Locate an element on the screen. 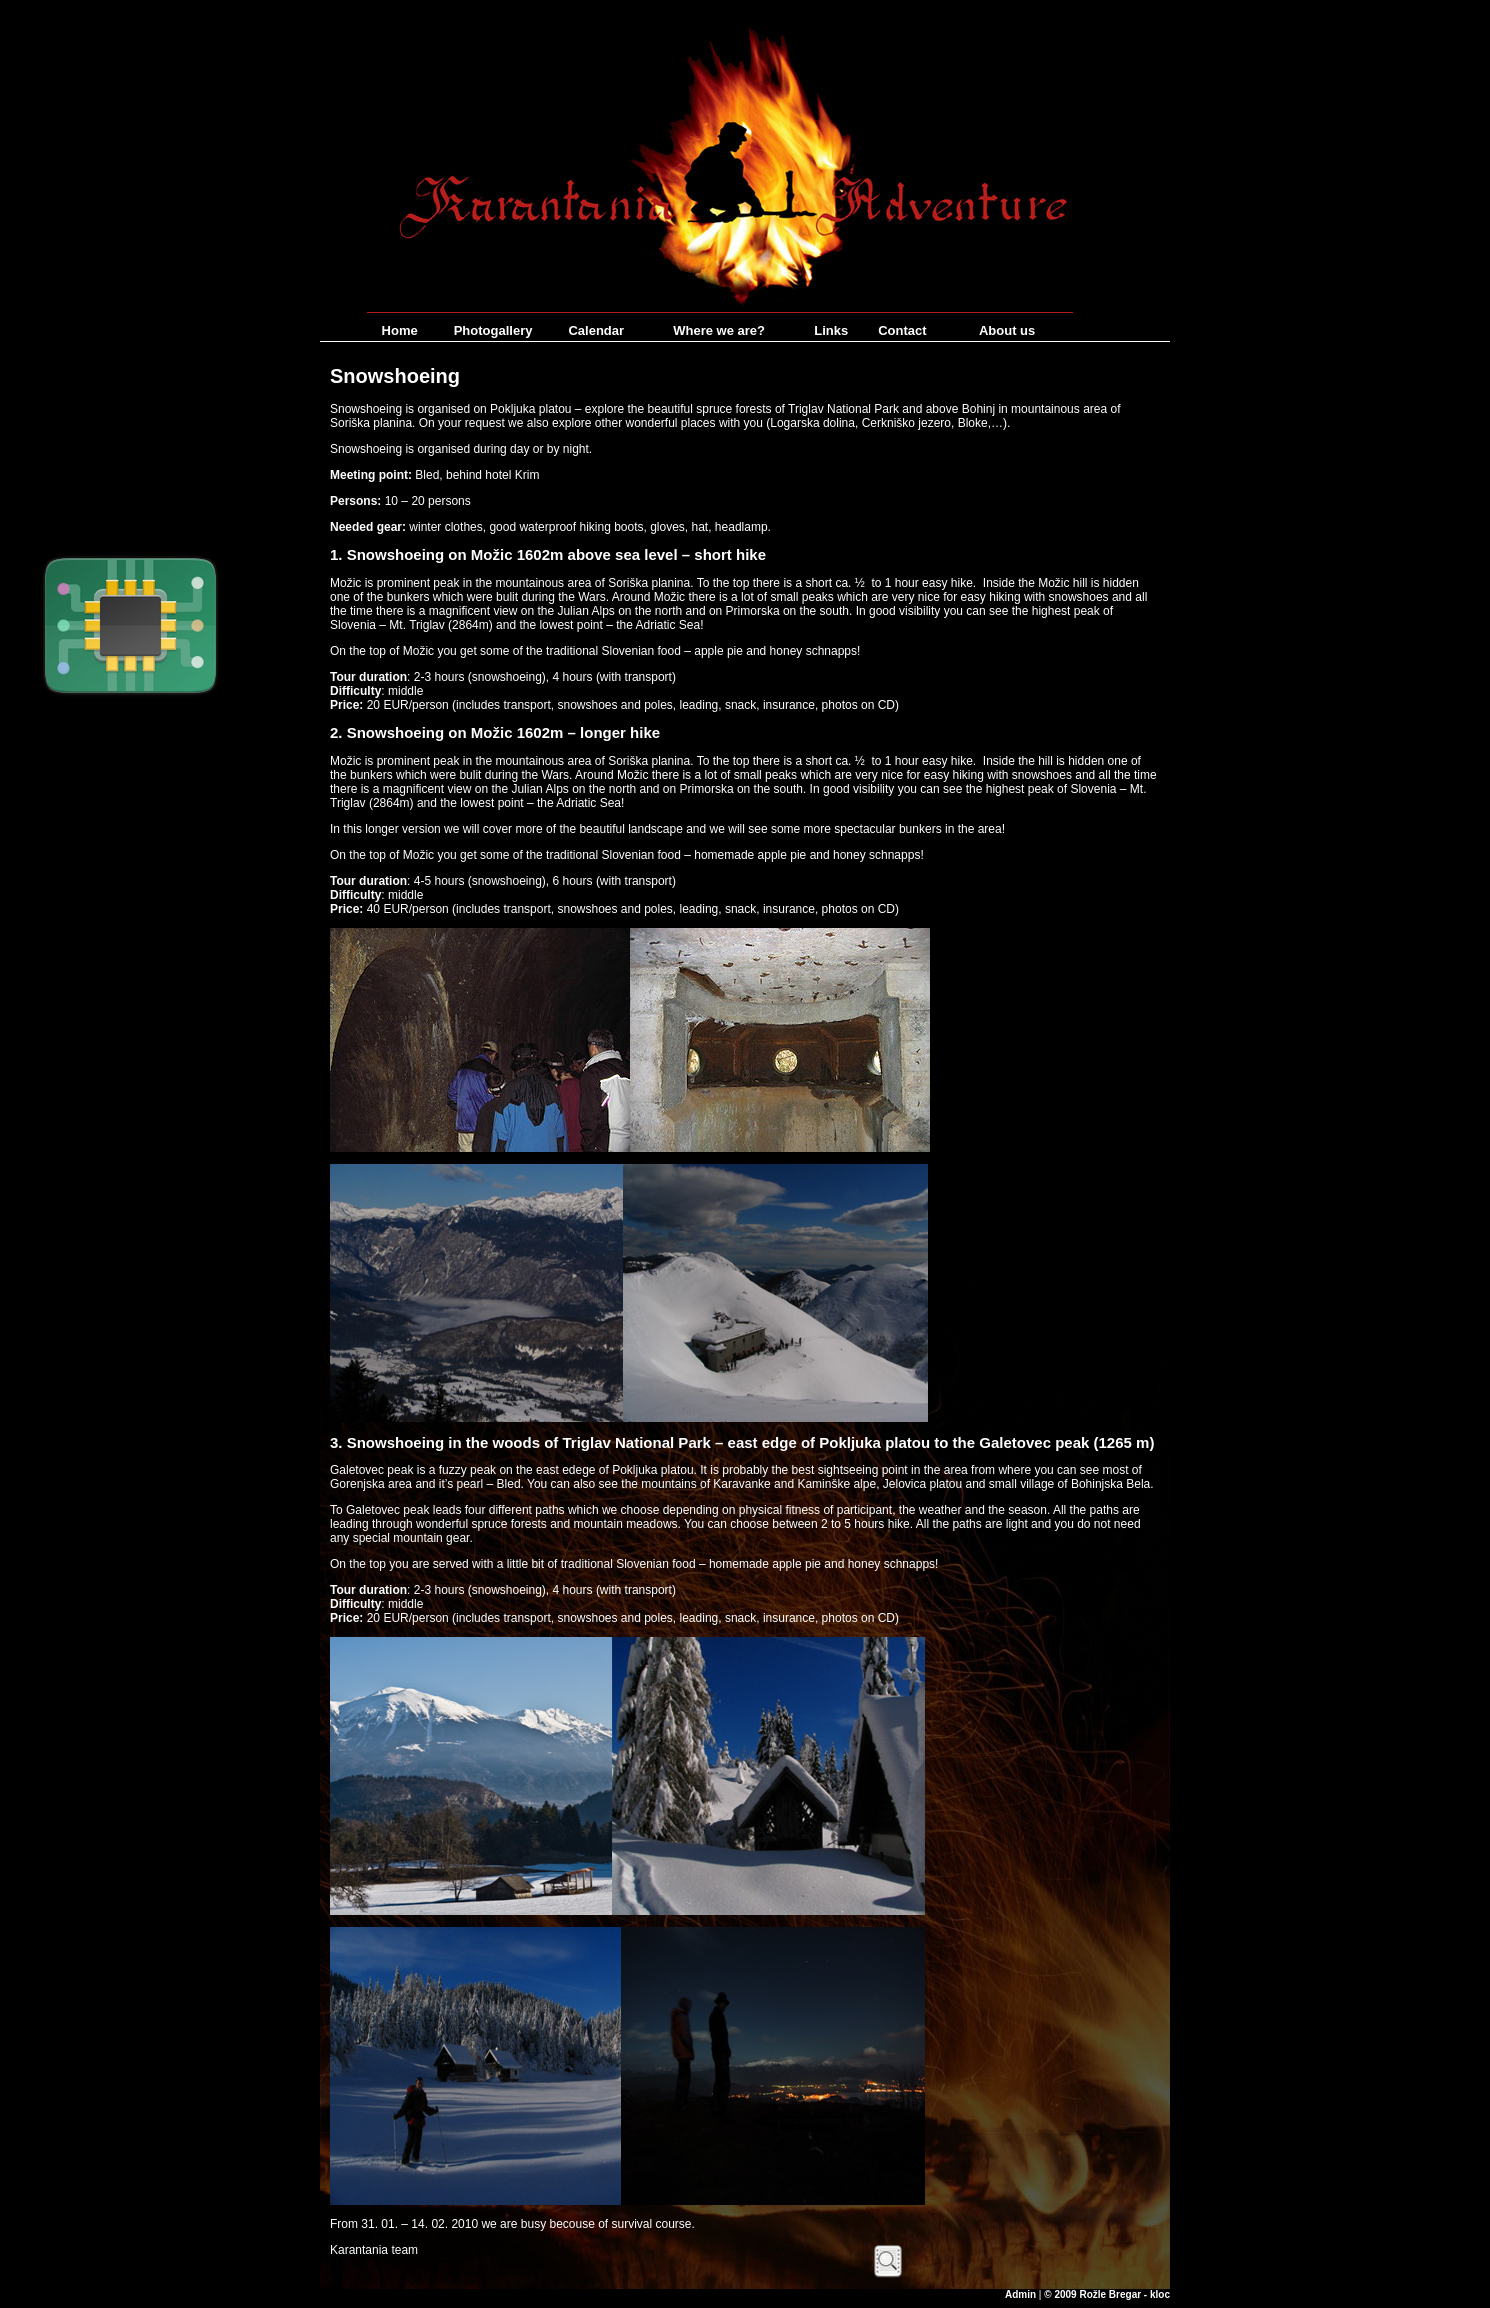 This screenshot has width=1490, height=2308. open cpu-x system information utility is located at coordinates (130, 625).